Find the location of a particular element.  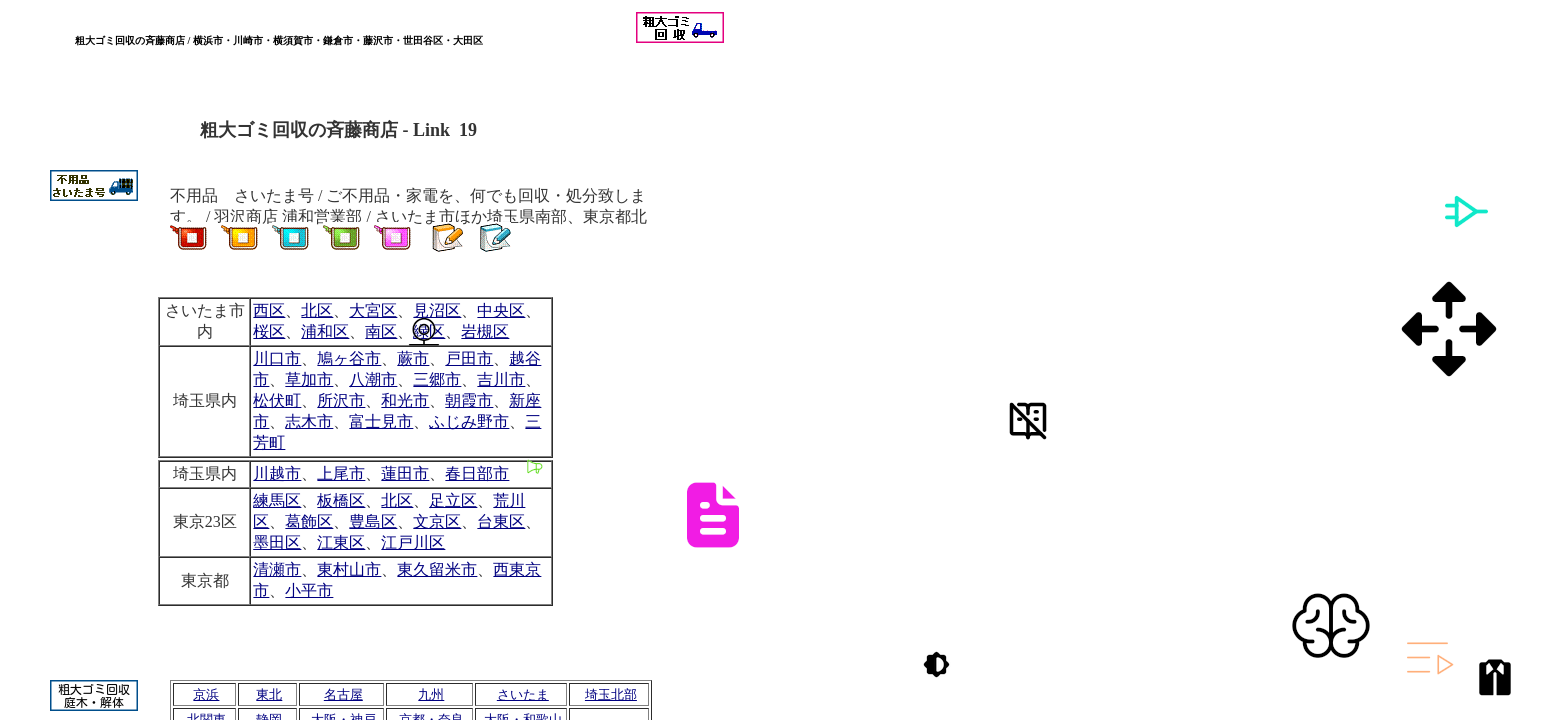

access webcam or camera settings is located at coordinates (424, 333).